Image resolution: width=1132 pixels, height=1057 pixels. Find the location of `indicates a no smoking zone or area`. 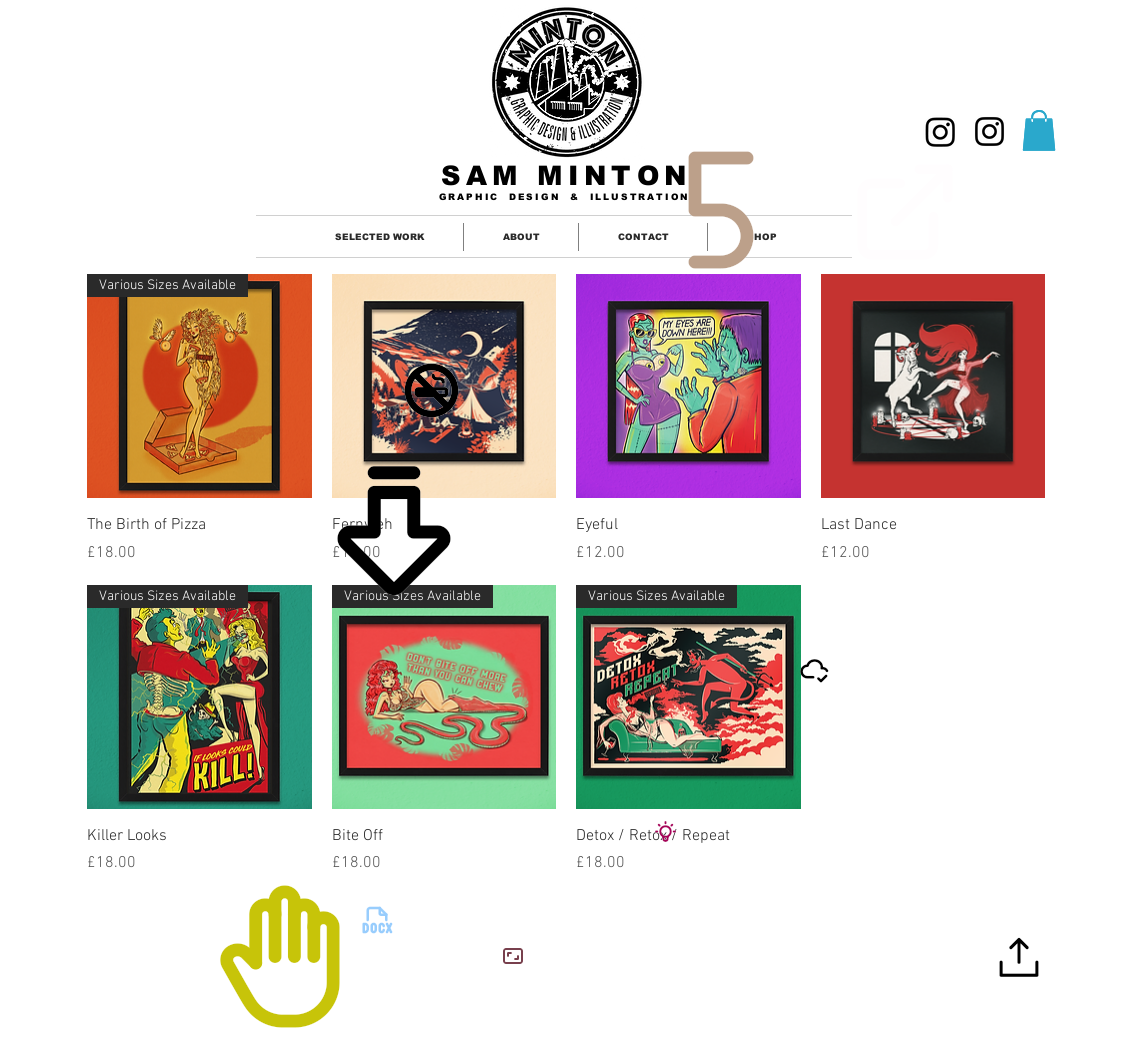

indicates a no smoking zone or area is located at coordinates (431, 390).